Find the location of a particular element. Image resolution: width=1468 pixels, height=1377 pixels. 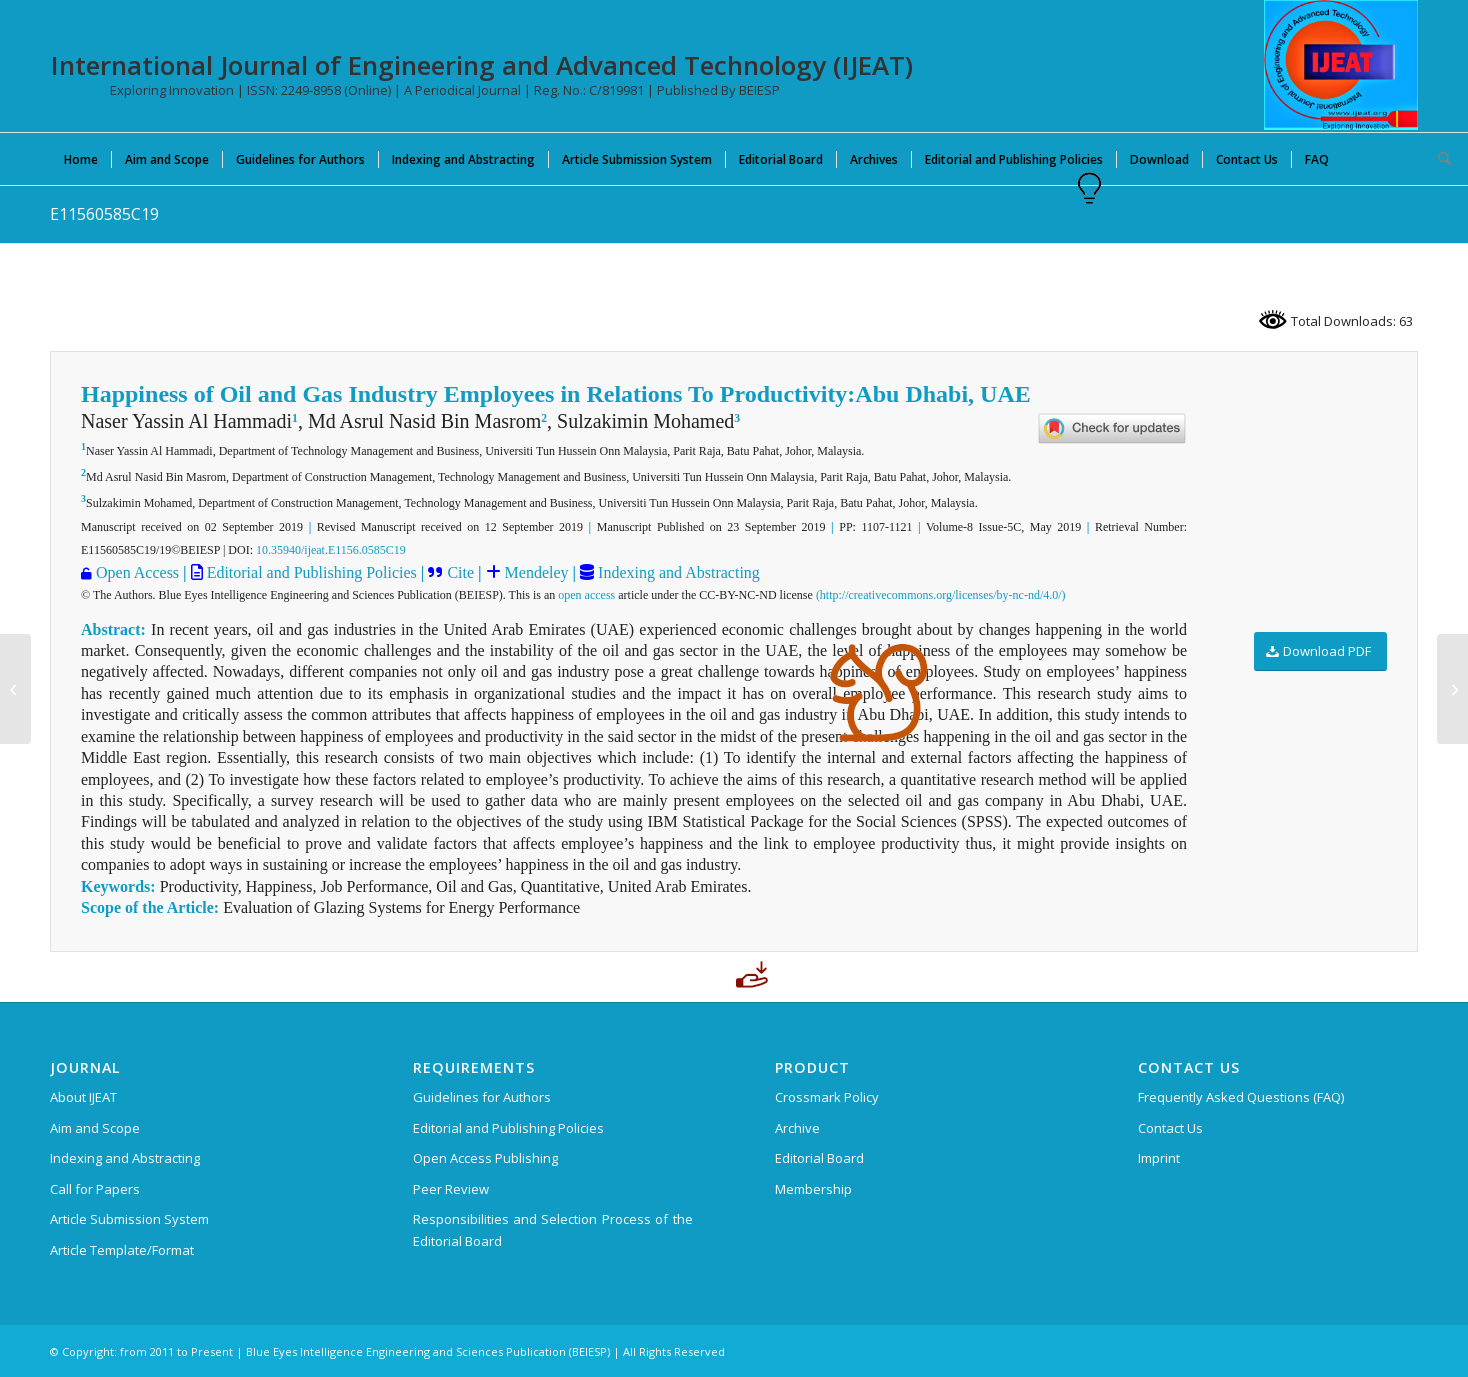

view tips or suggestions is located at coordinates (1089, 188).